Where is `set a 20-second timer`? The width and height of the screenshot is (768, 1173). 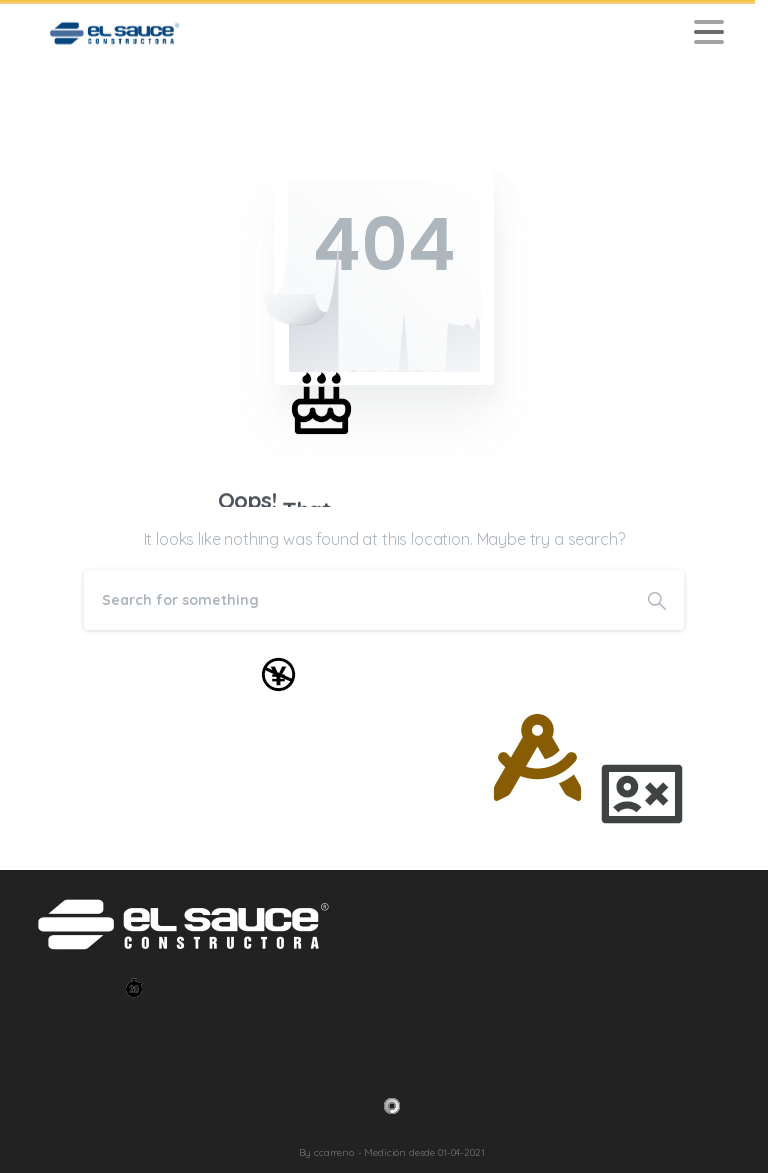
set a 20-second timer is located at coordinates (134, 988).